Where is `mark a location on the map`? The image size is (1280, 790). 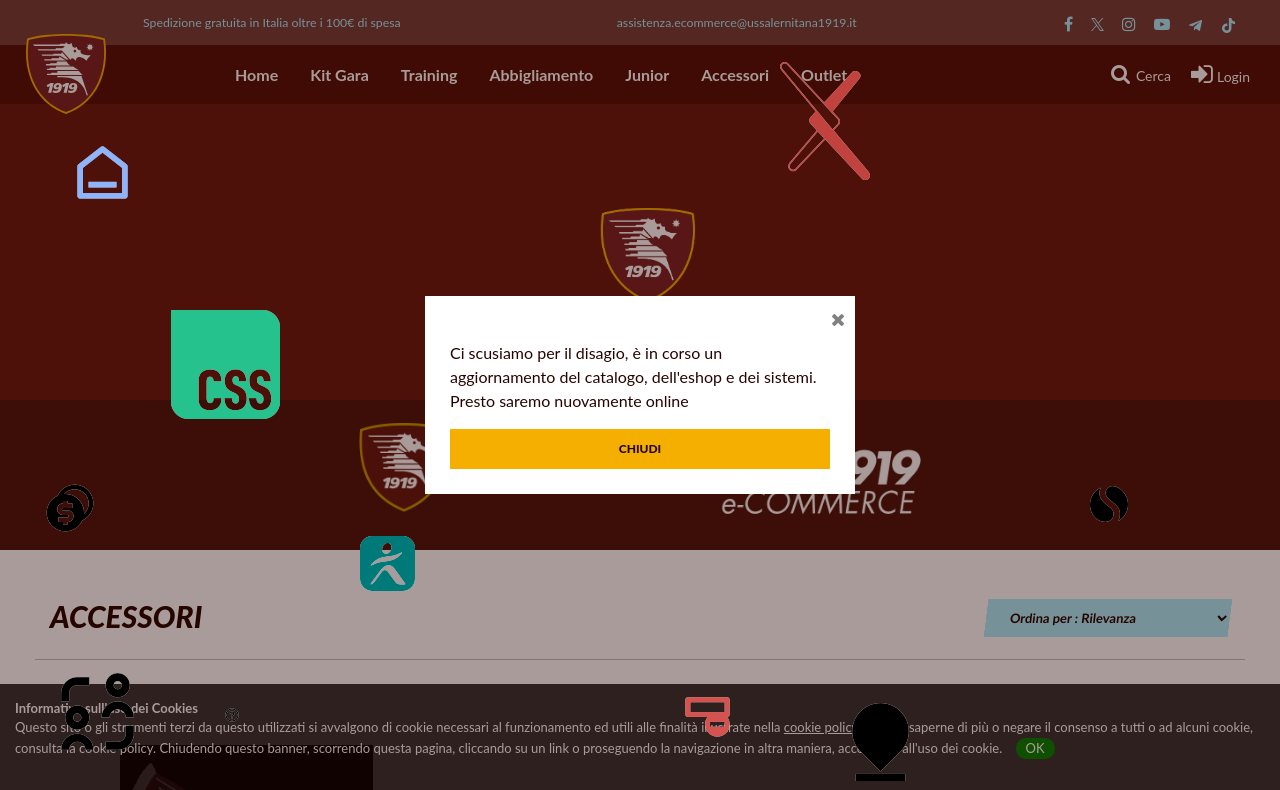 mark a location on the map is located at coordinates (880, 738).